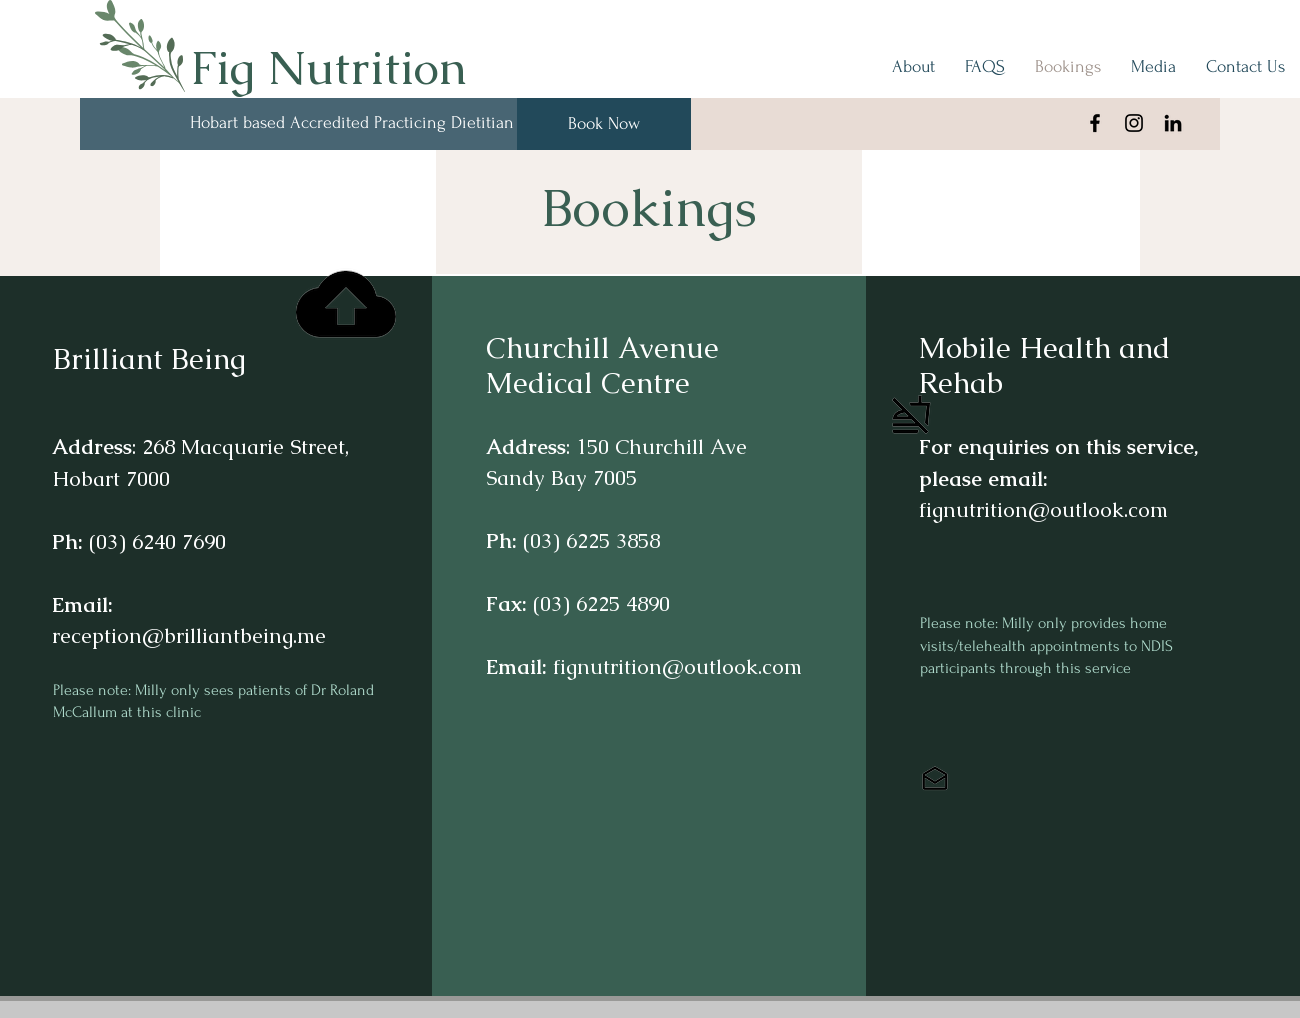 This screenshot has width=1300, height=1018. What do you see at coordinates (911, 414) in the screenshot?
I see `indicates no food allowed in this area` at bounding box center [911, 414].